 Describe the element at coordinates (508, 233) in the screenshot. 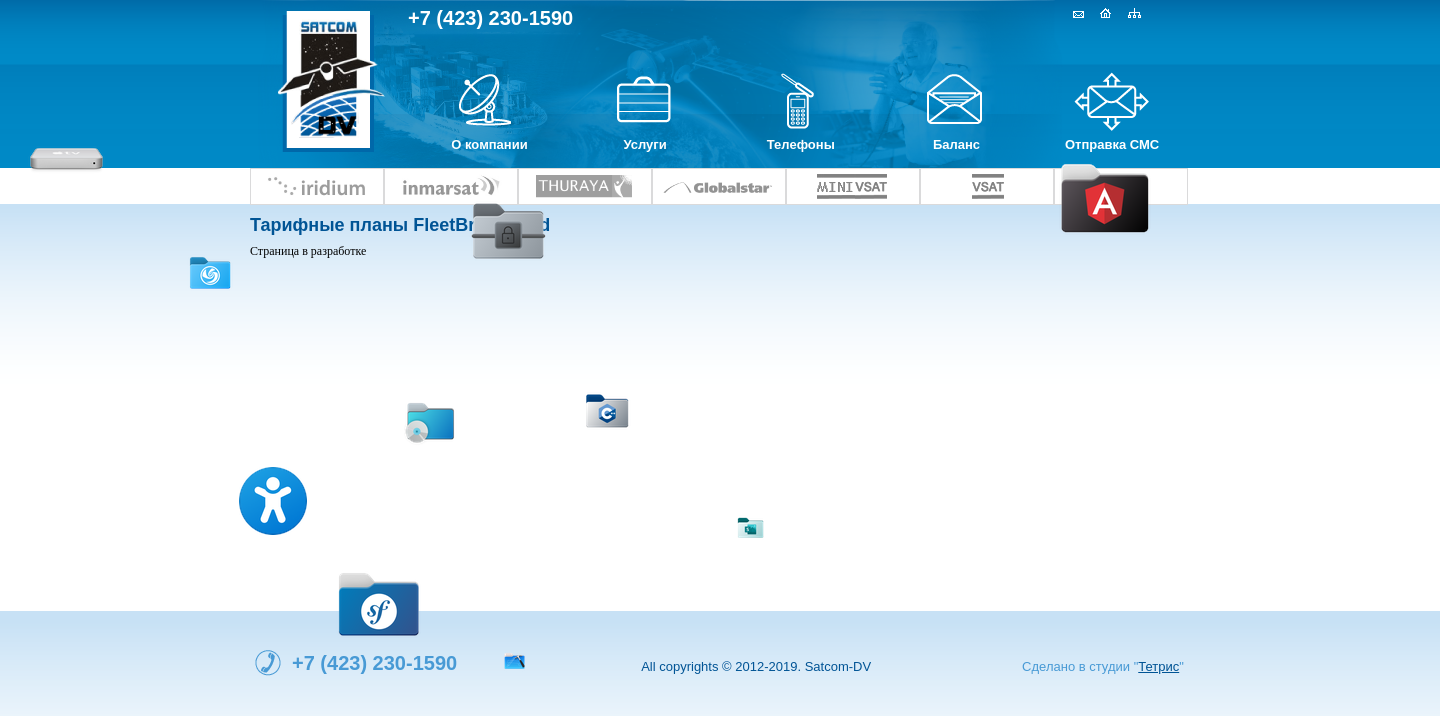

I see `access a password-protected folder` at that location.